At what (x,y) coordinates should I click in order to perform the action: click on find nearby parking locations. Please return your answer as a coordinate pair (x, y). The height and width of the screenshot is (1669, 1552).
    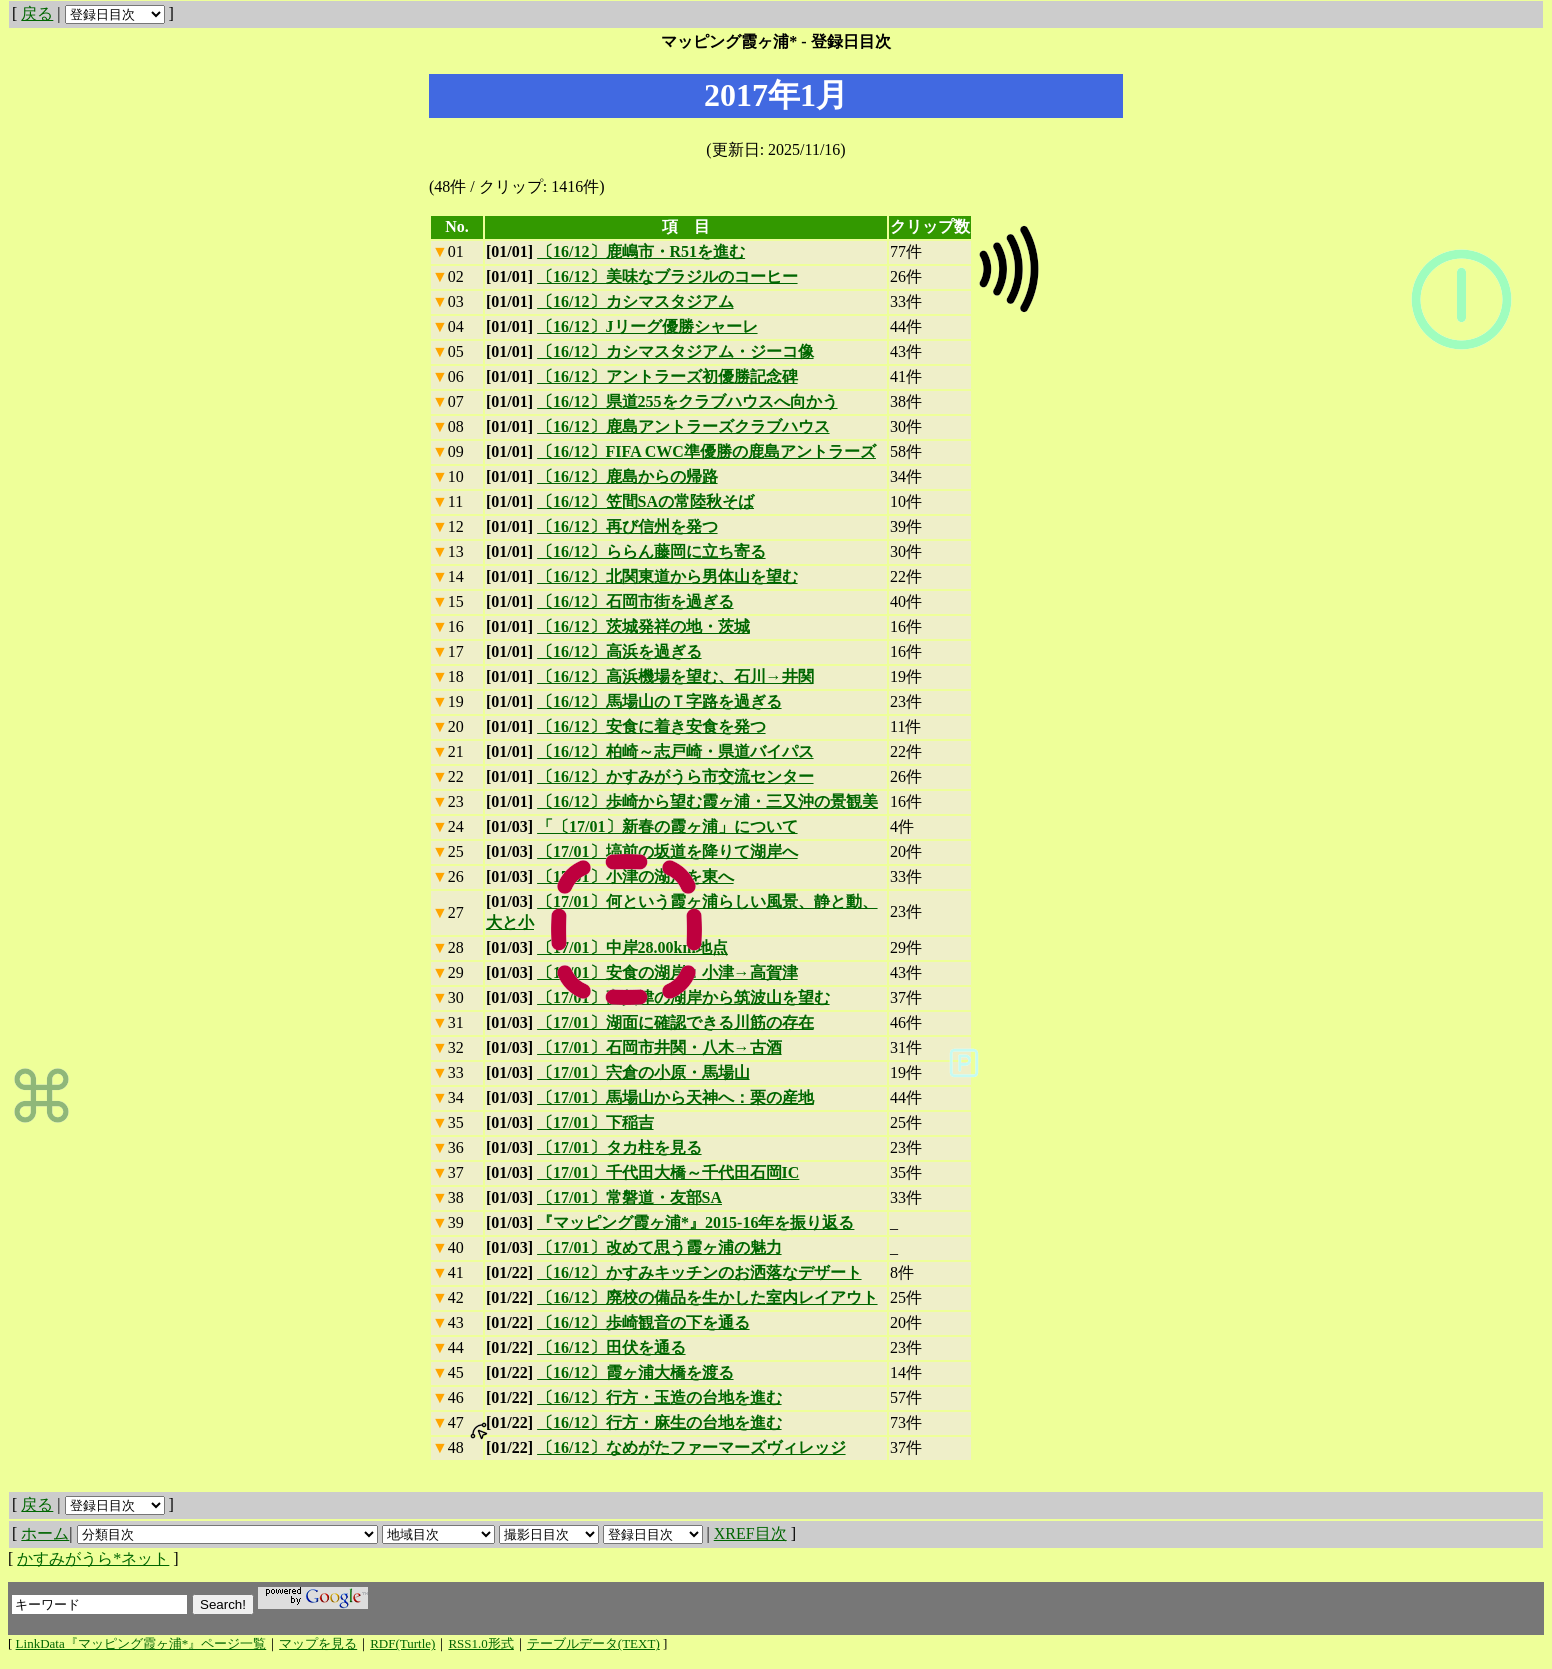
    Looking at the image, I should click on (964, 1063).